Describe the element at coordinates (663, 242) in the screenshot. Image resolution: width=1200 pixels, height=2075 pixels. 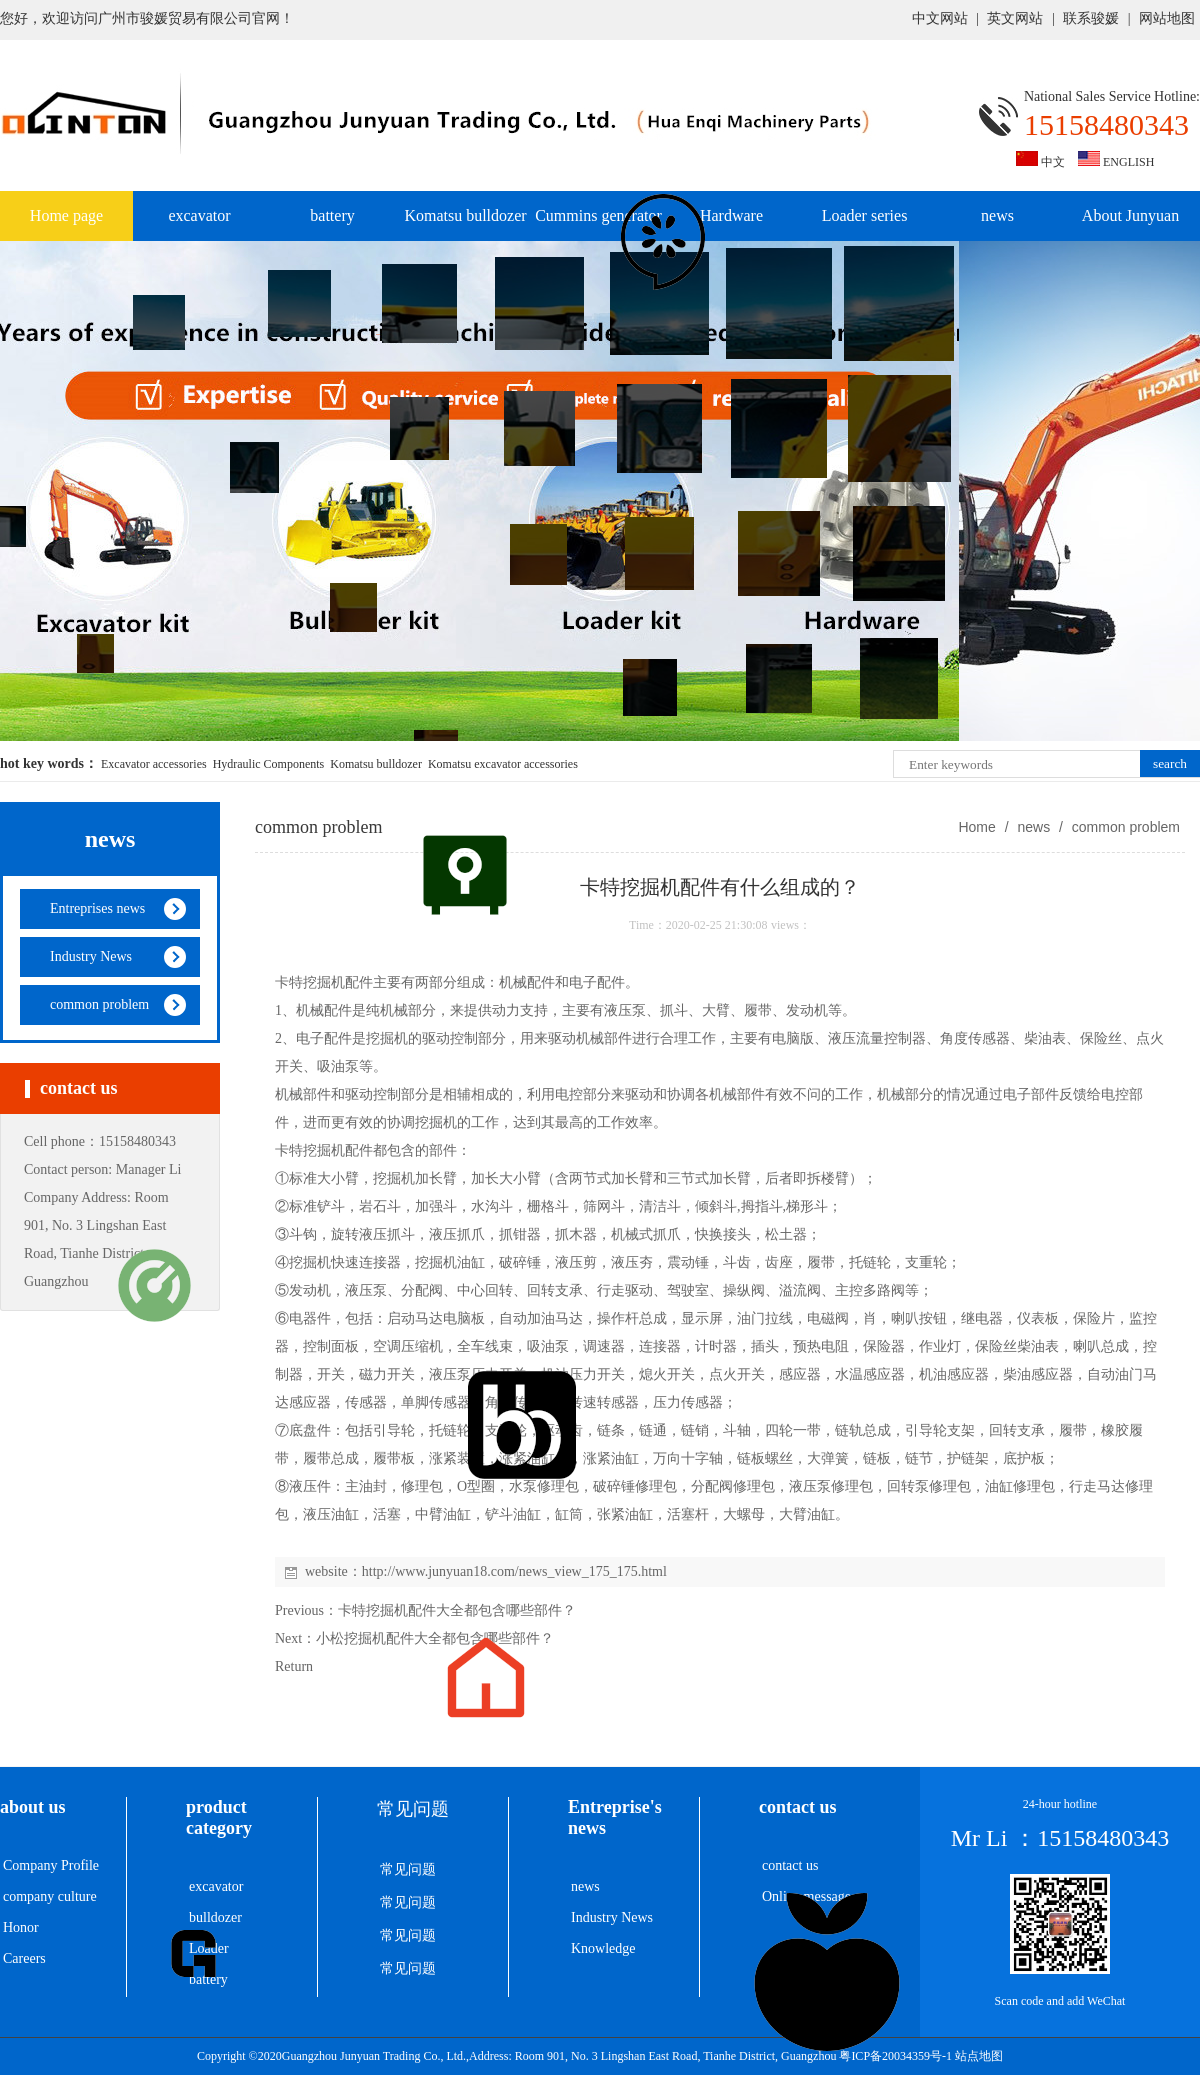
I see `cucumber testing framework logo` at that location.